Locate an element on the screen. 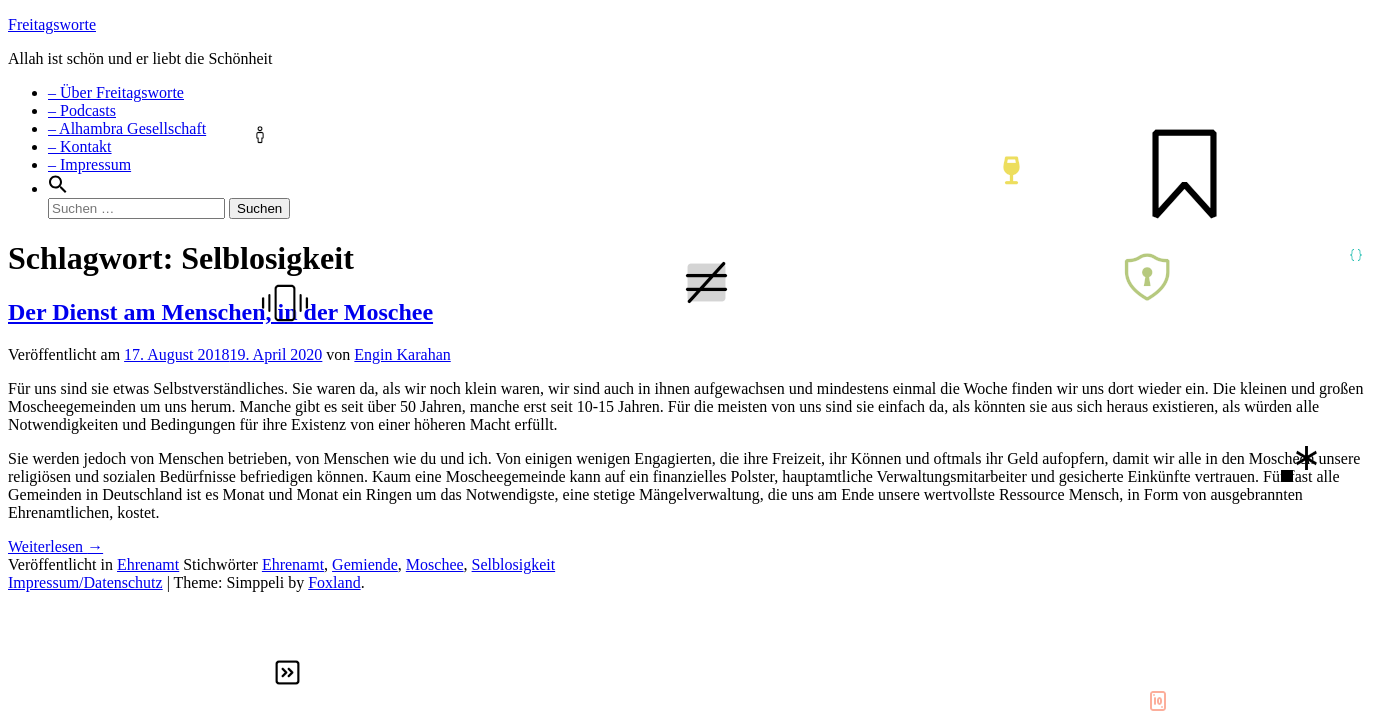  toggle regular expression search mode is located at coordinates (1299, 464).